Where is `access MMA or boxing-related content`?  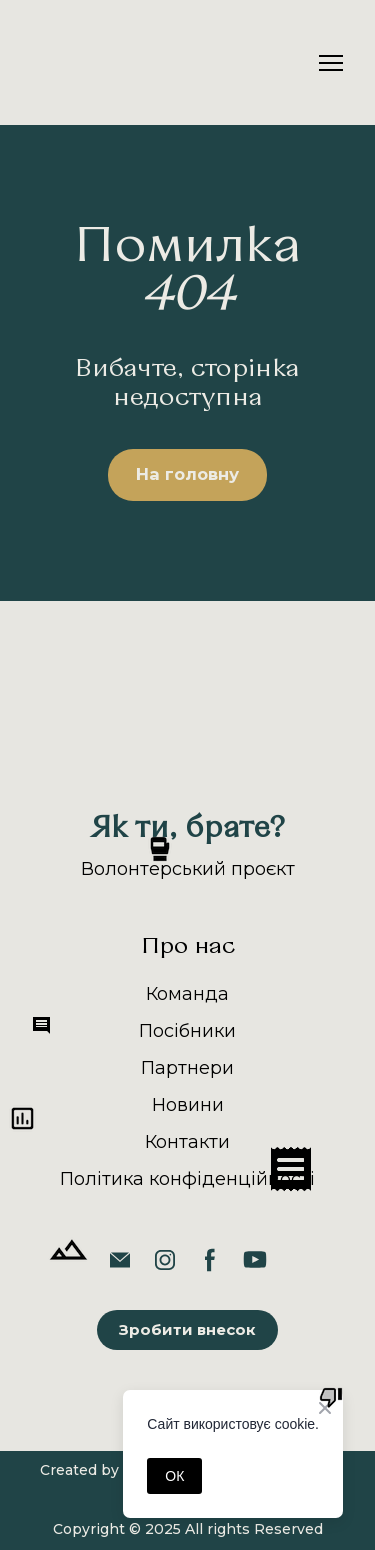 access MMA or boxing-related content is located at coordinates (160, 849).